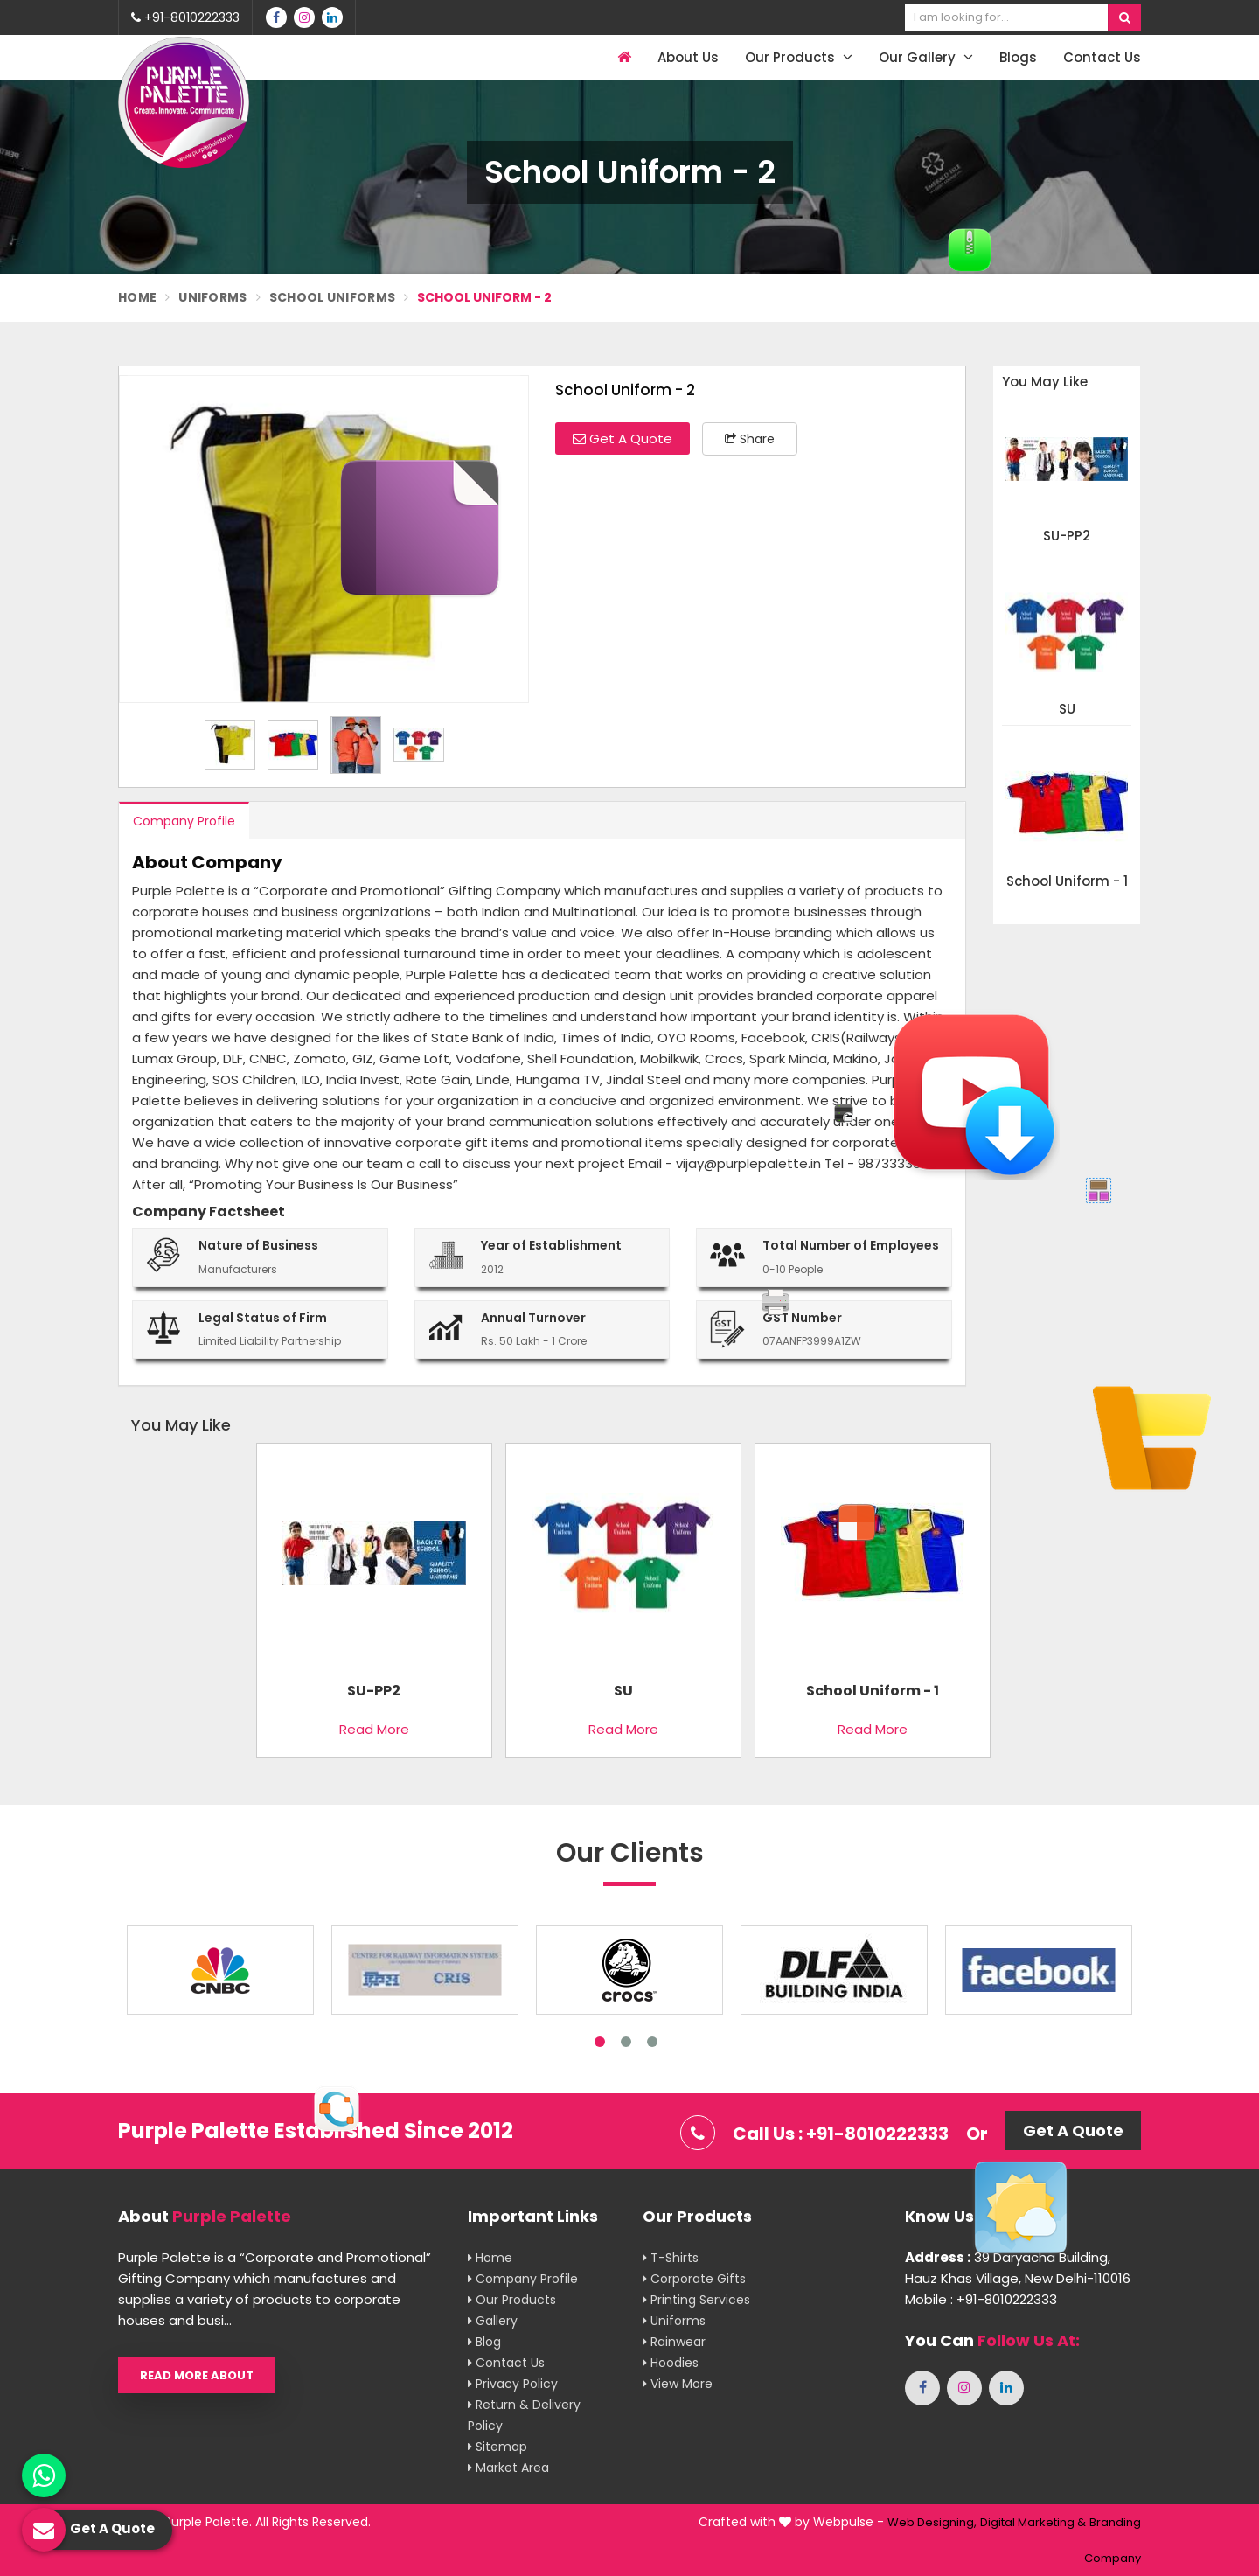 This screenshot has height=2576, width=1259. I want to click on open the weather app, so click(1020, 2207).